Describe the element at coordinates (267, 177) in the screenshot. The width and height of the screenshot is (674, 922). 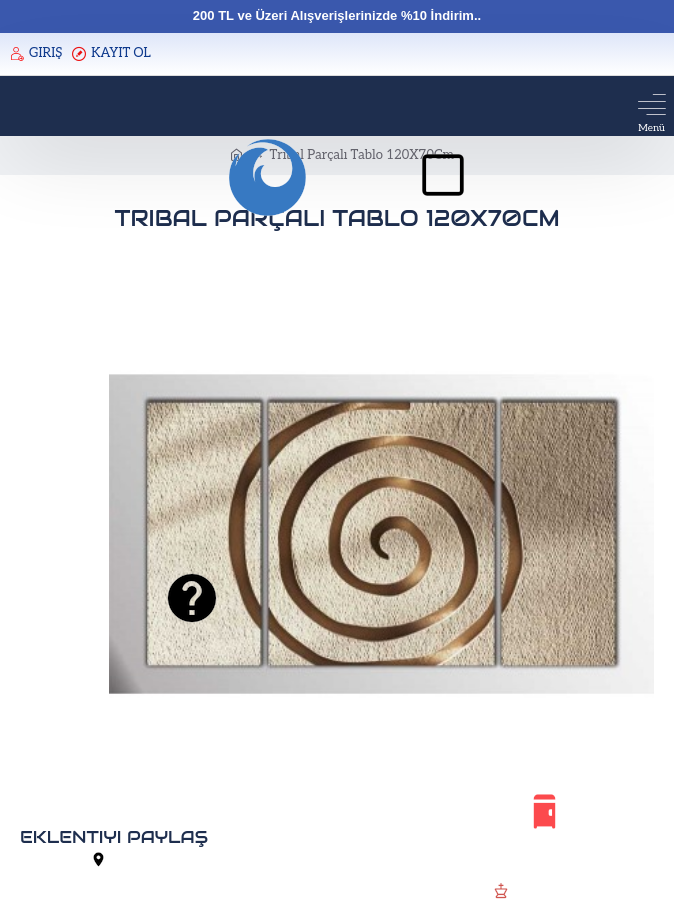
I see `open Firefox browser` at that location.